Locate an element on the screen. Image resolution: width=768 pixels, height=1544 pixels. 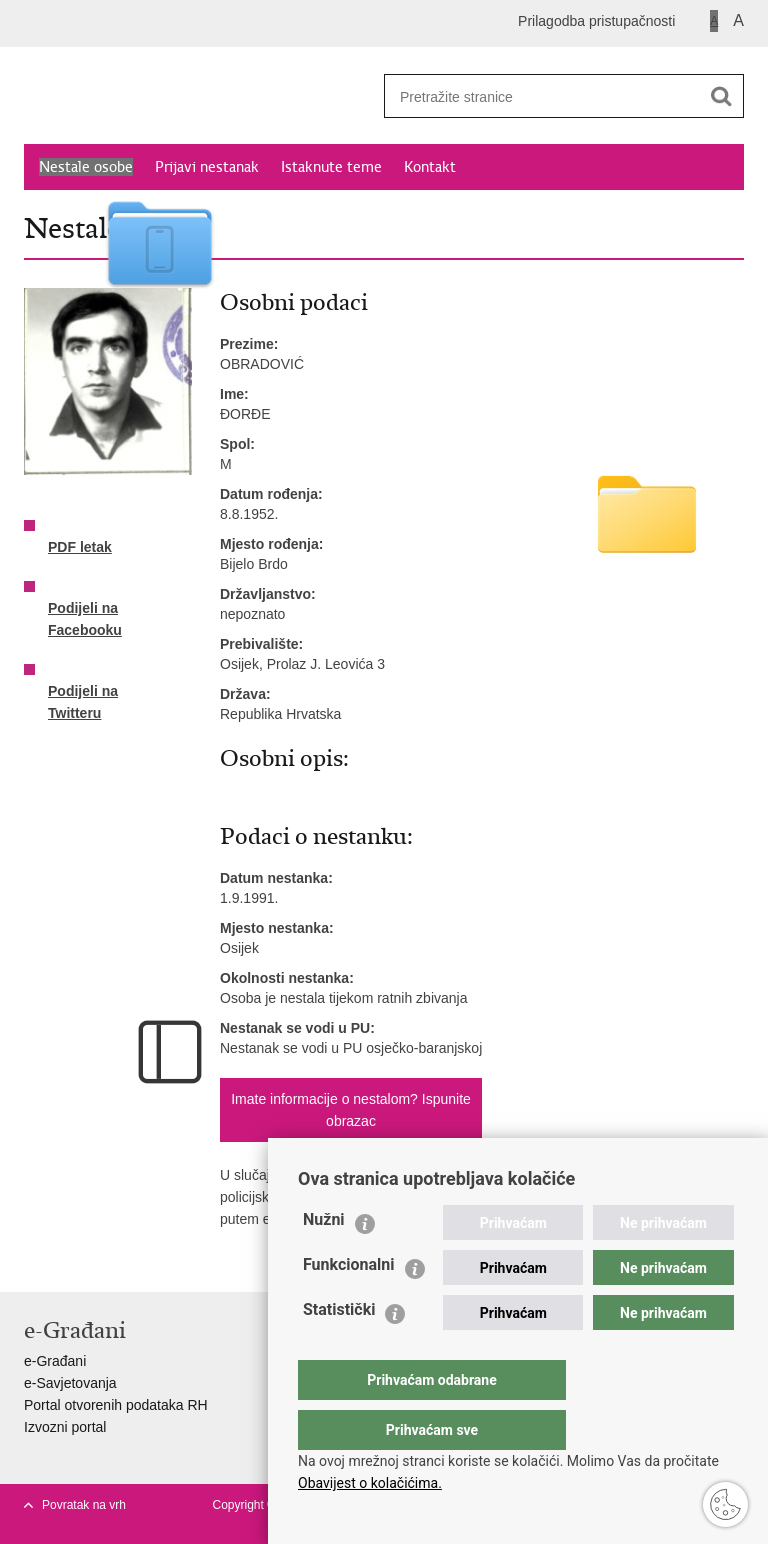
toggle sidebar panel visibility is located at coordinates (170, 1052).